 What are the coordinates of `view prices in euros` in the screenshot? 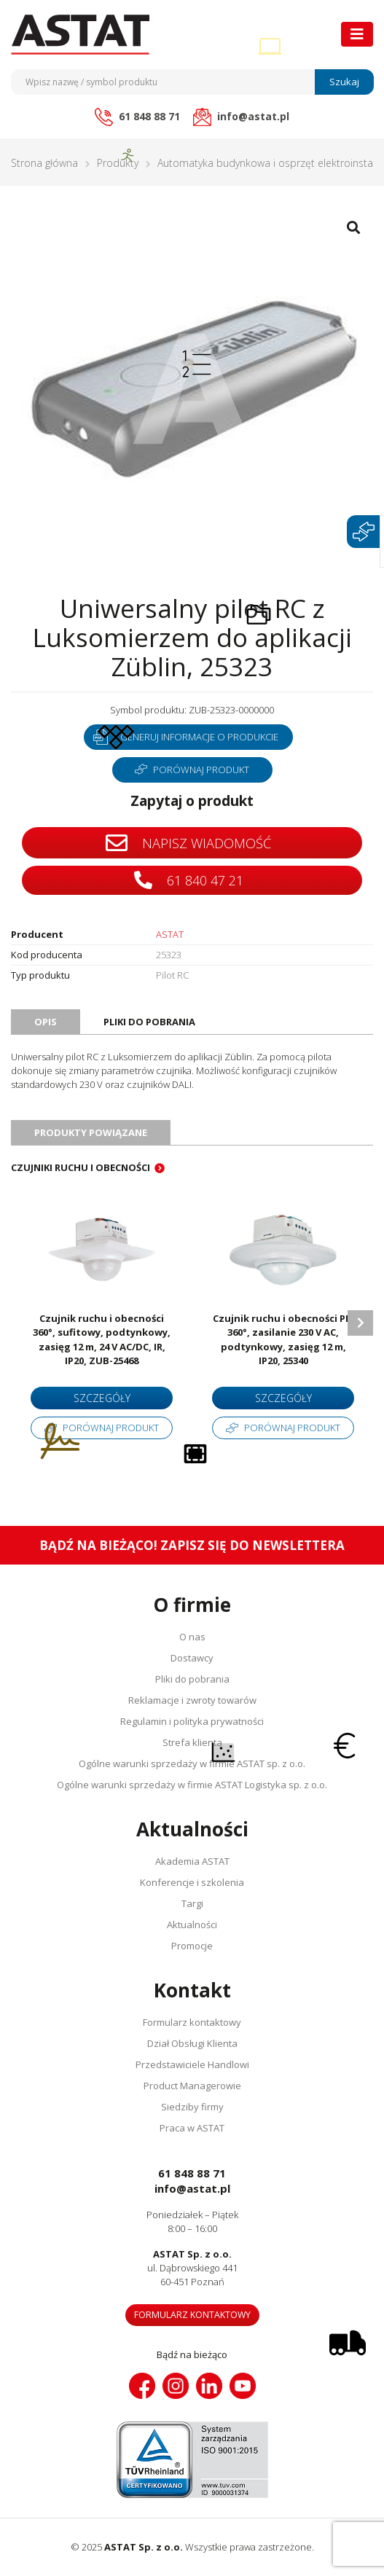 It's located at (346, 1745).